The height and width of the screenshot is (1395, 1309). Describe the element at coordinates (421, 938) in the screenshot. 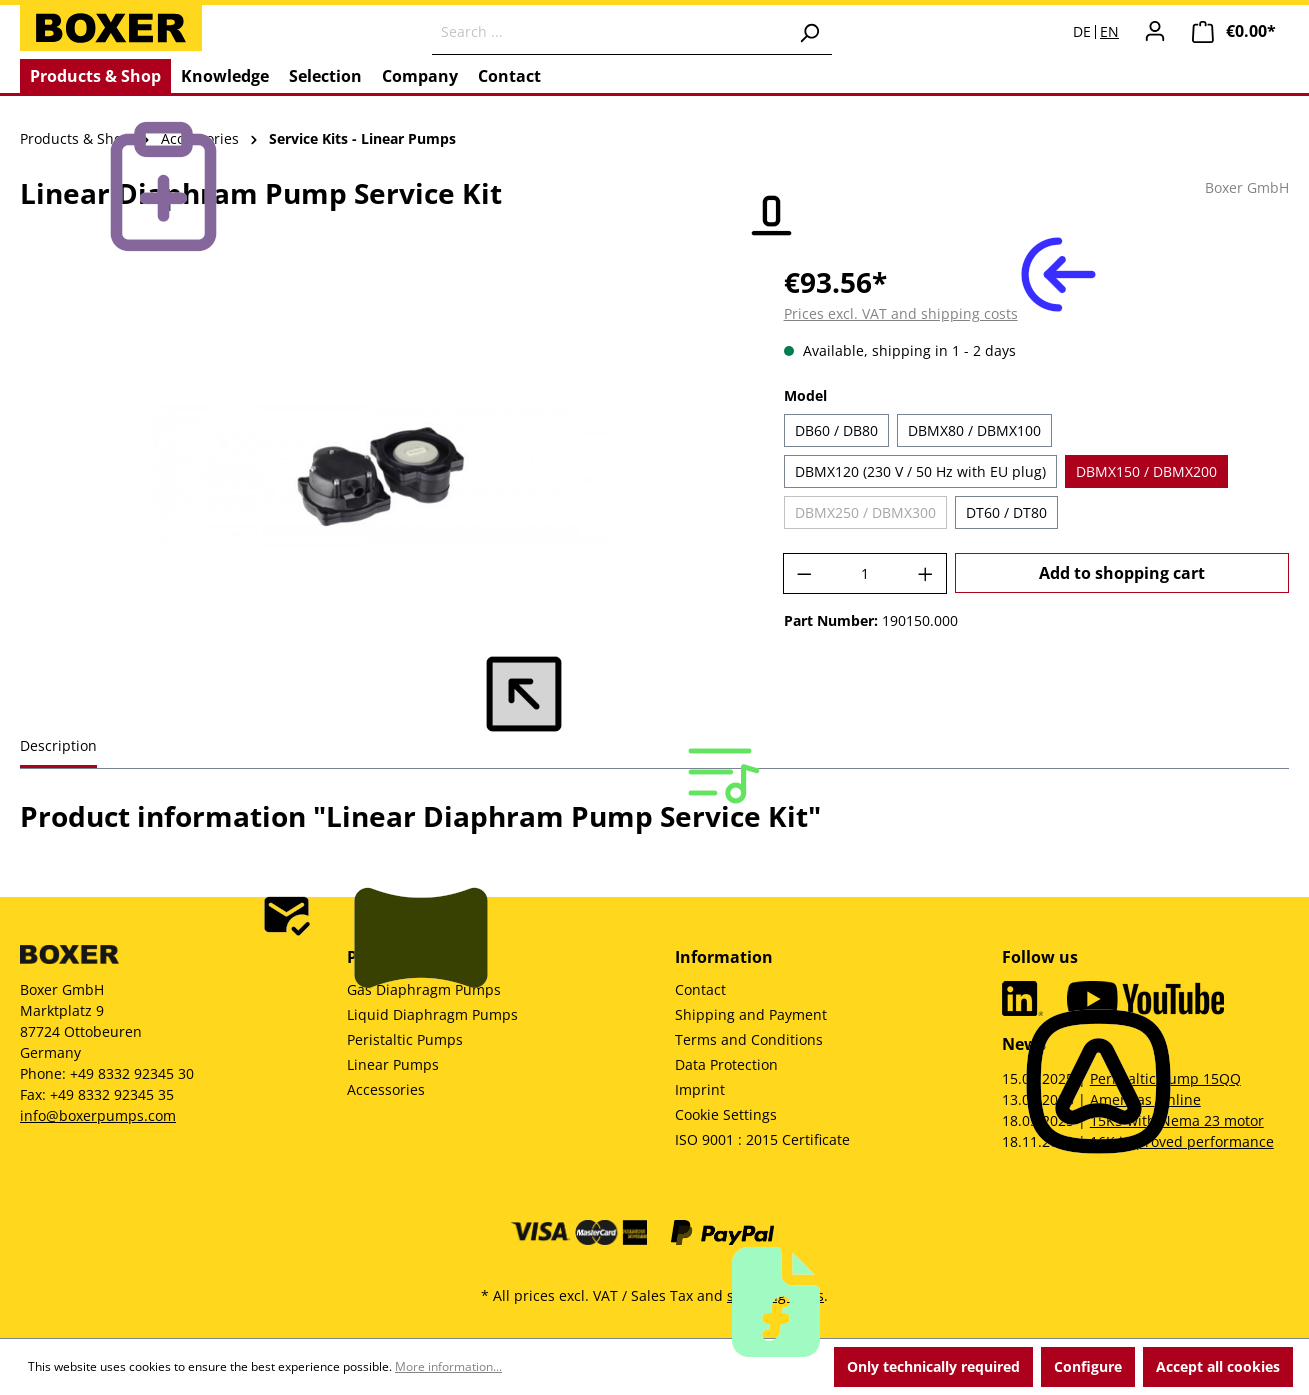

I see `switch to panorama photo mode` at that location.